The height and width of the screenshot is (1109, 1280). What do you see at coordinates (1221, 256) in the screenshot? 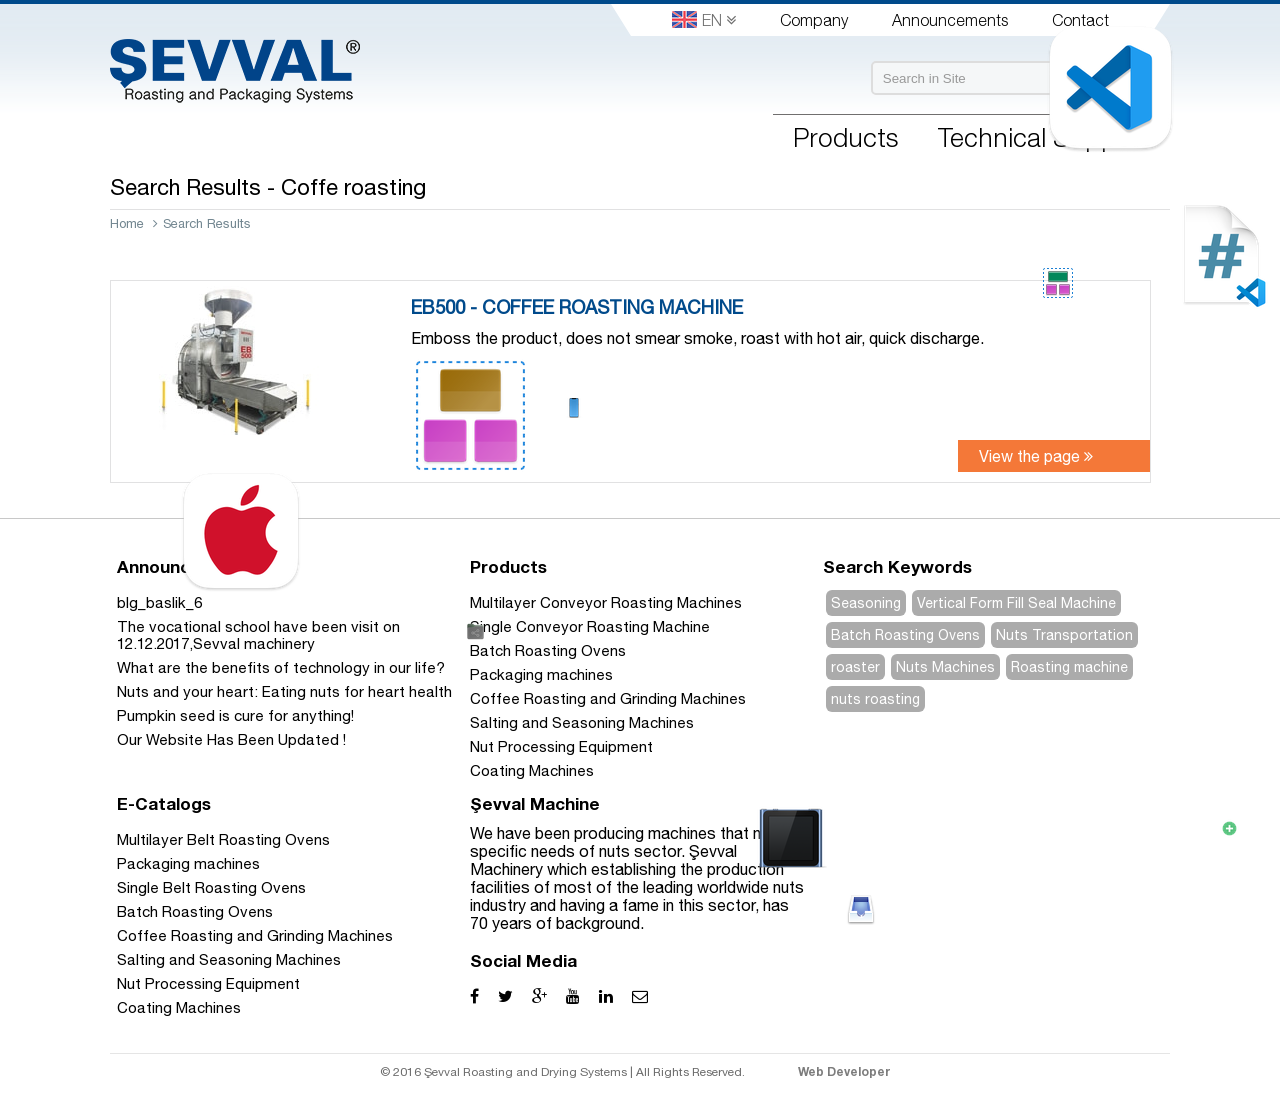
I see `open or edit a CSS stylesheet file` at bounding box center [1221, 256].